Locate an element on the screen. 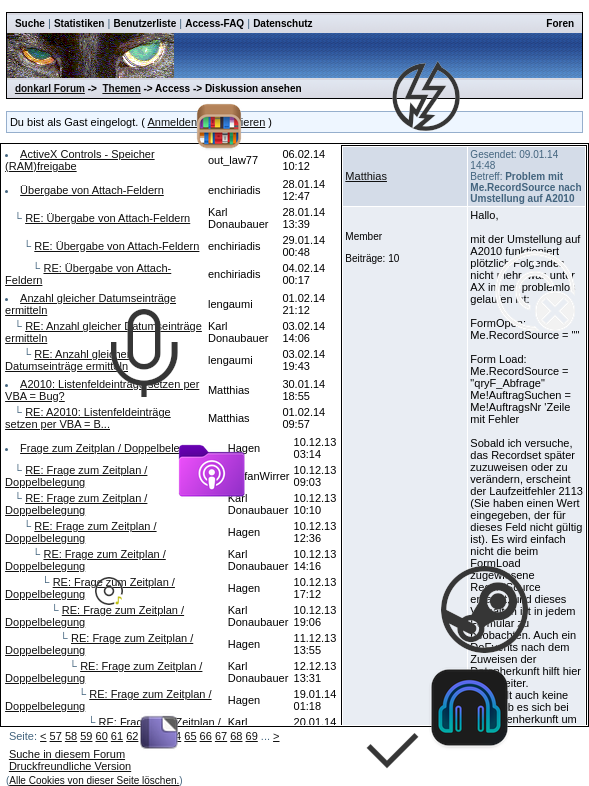  mark a task as complete is located at coordinates (392, 751).